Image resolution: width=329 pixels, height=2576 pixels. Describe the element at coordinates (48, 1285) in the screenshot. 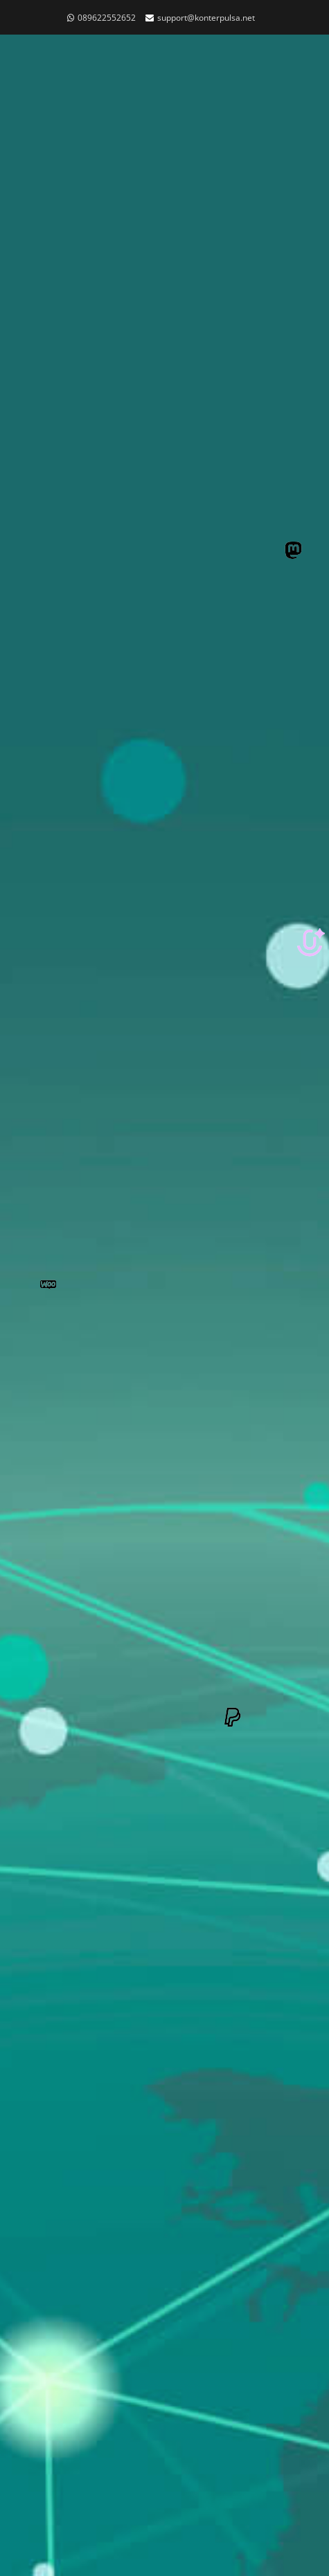

I see `WooCommerce logo - access your online store dashboard` at that location.